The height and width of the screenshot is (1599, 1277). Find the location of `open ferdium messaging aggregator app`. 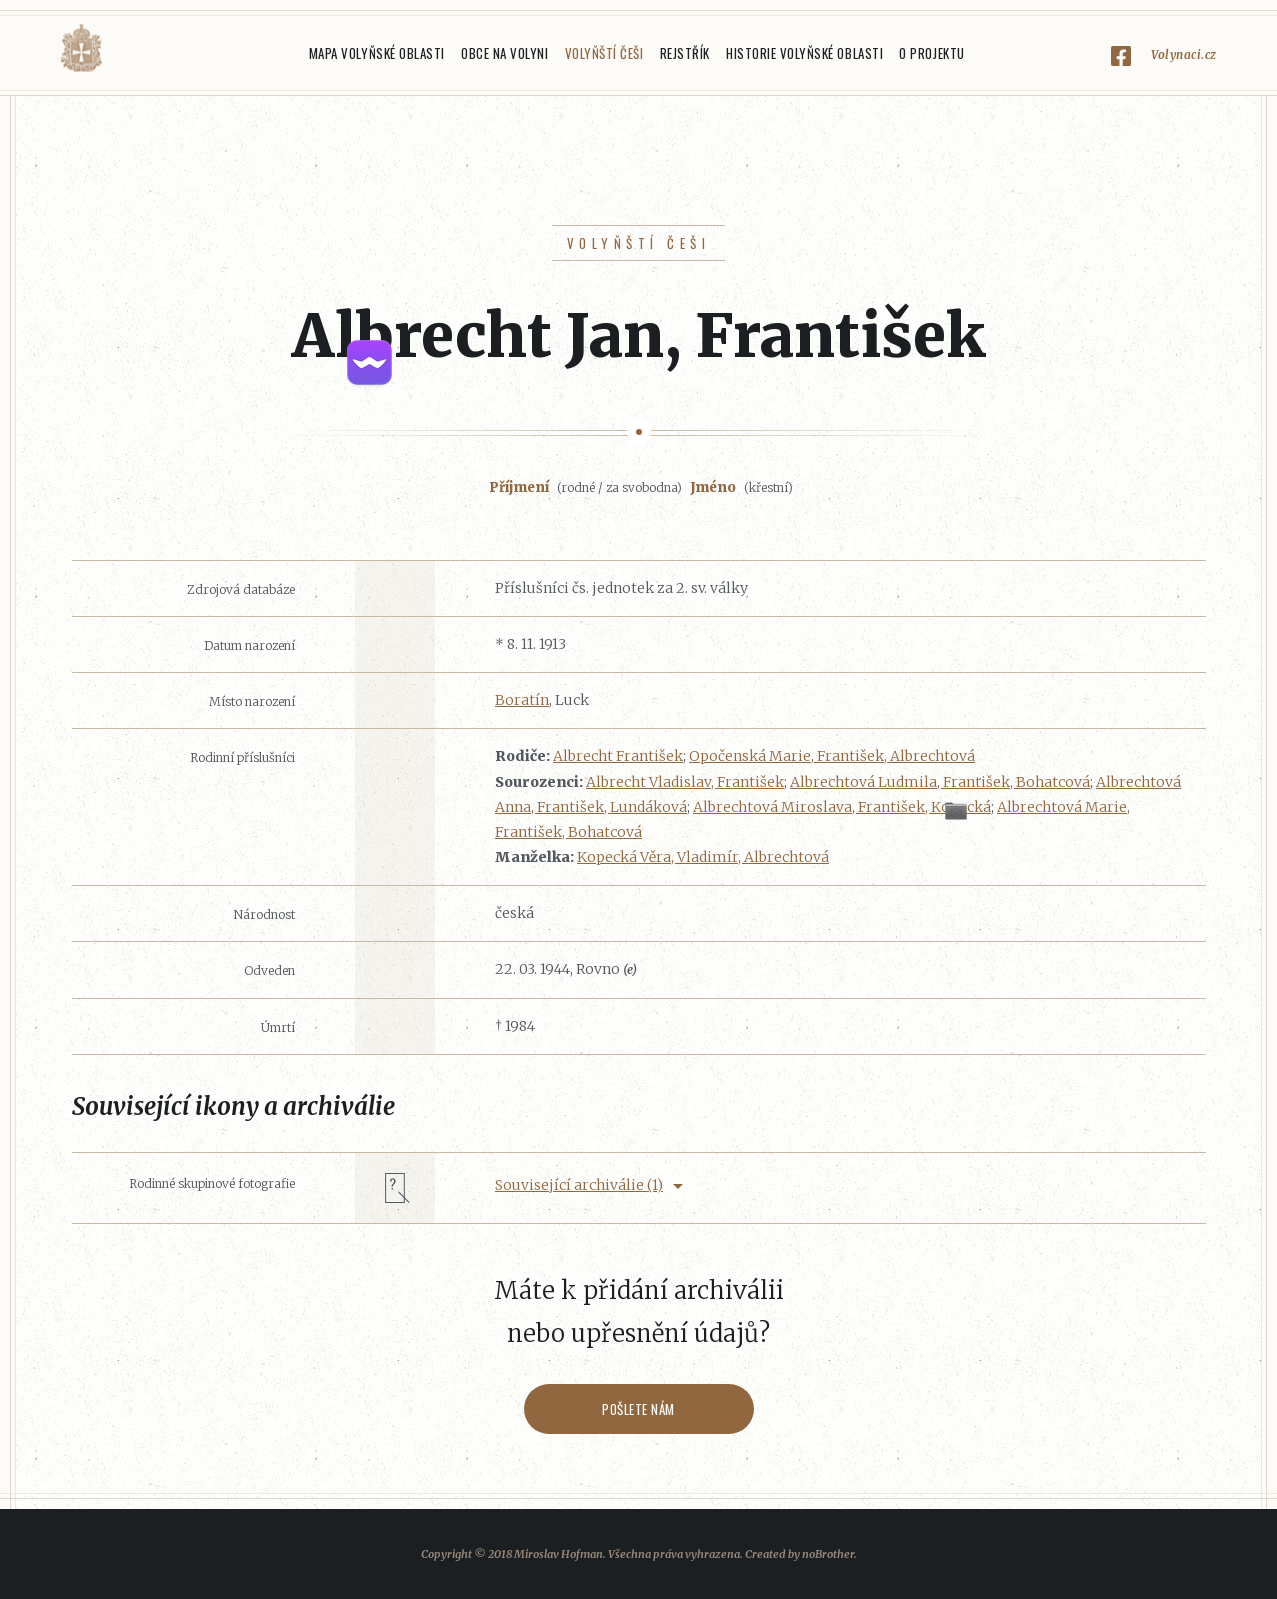

open ferdium messaging aggregator app is located at coordinates (369, 362).